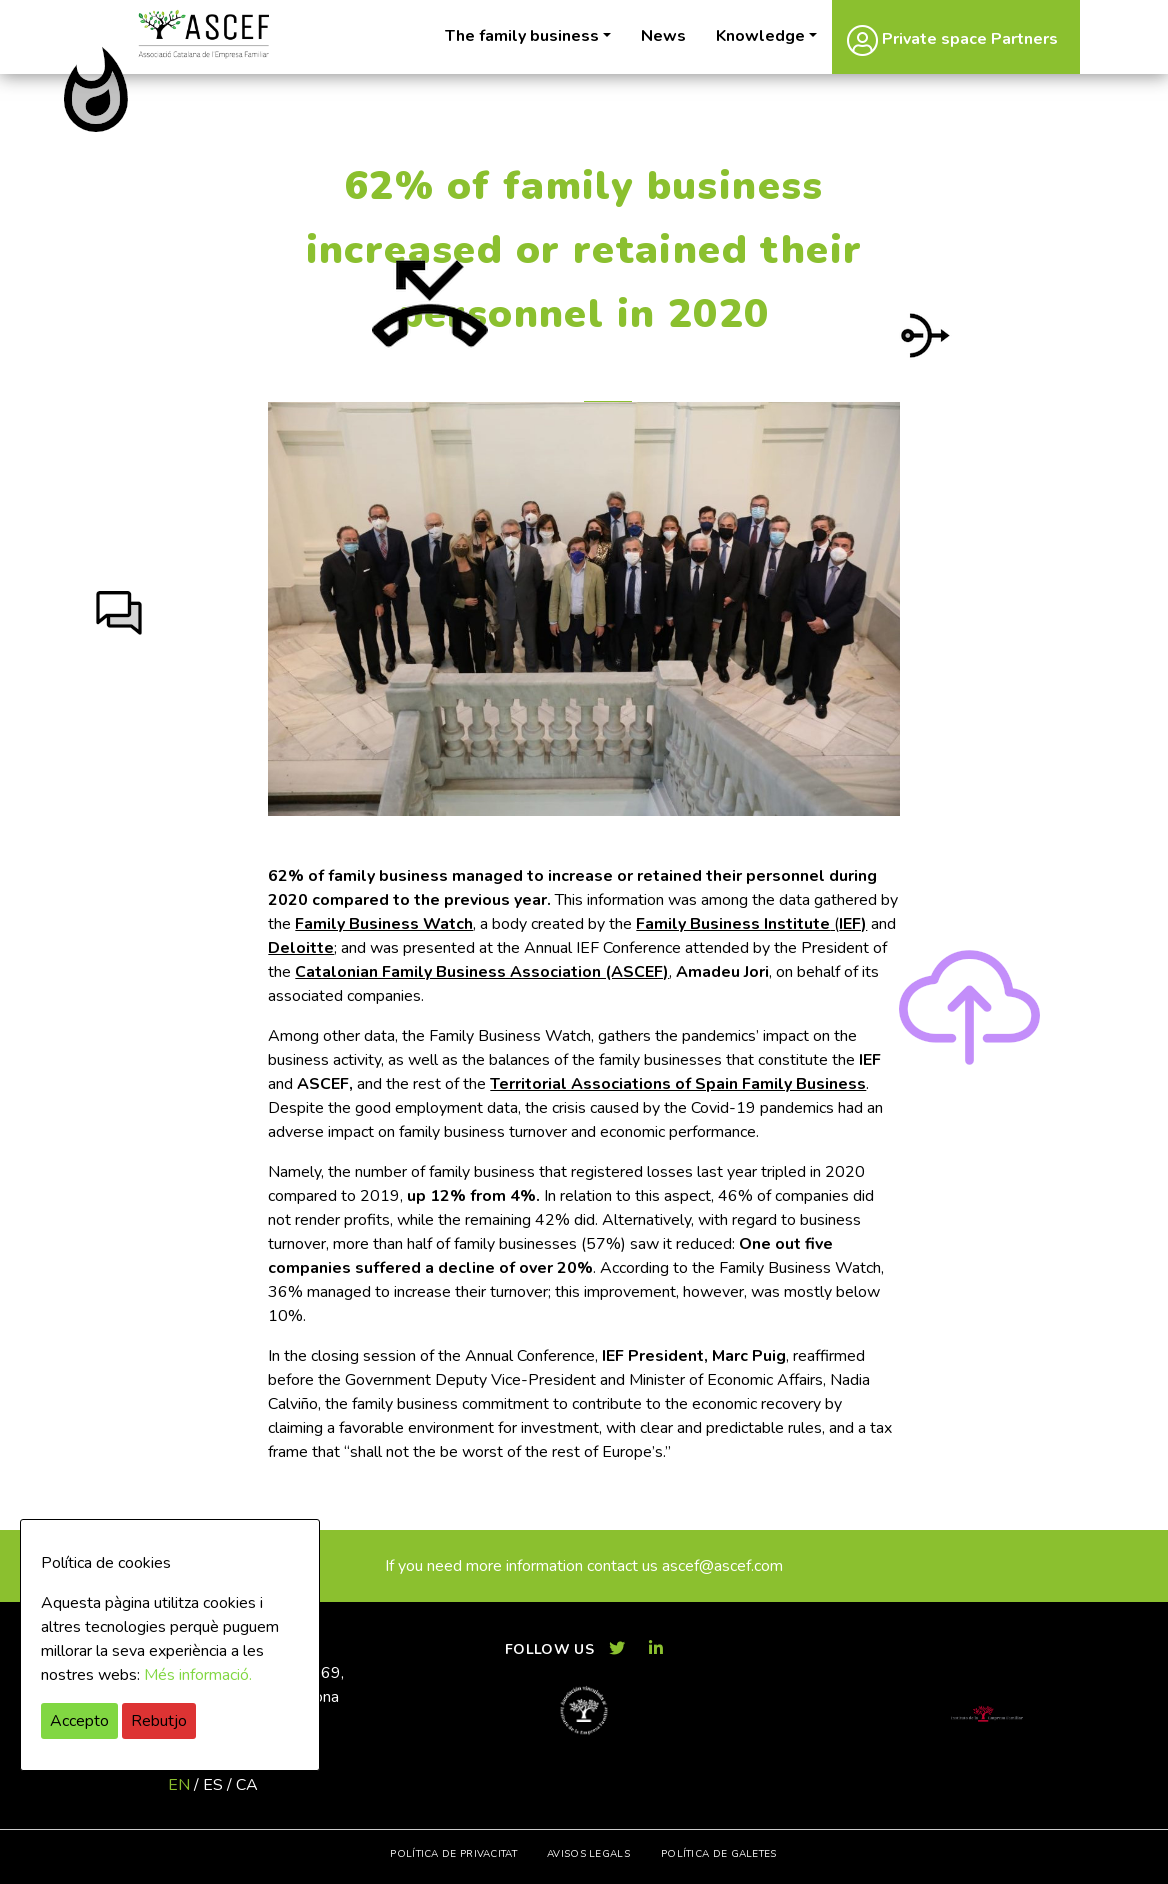 The image size is (1168, 1884). I want to click on network address translation settings, so click(925, 335).